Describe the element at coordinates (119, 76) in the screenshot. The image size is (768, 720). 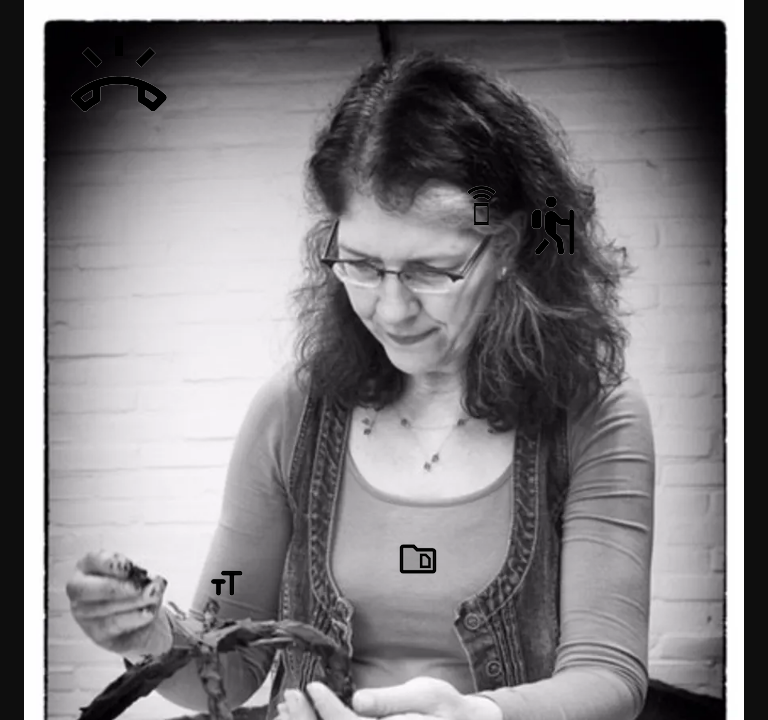
I see `incoming call alert` at that location.